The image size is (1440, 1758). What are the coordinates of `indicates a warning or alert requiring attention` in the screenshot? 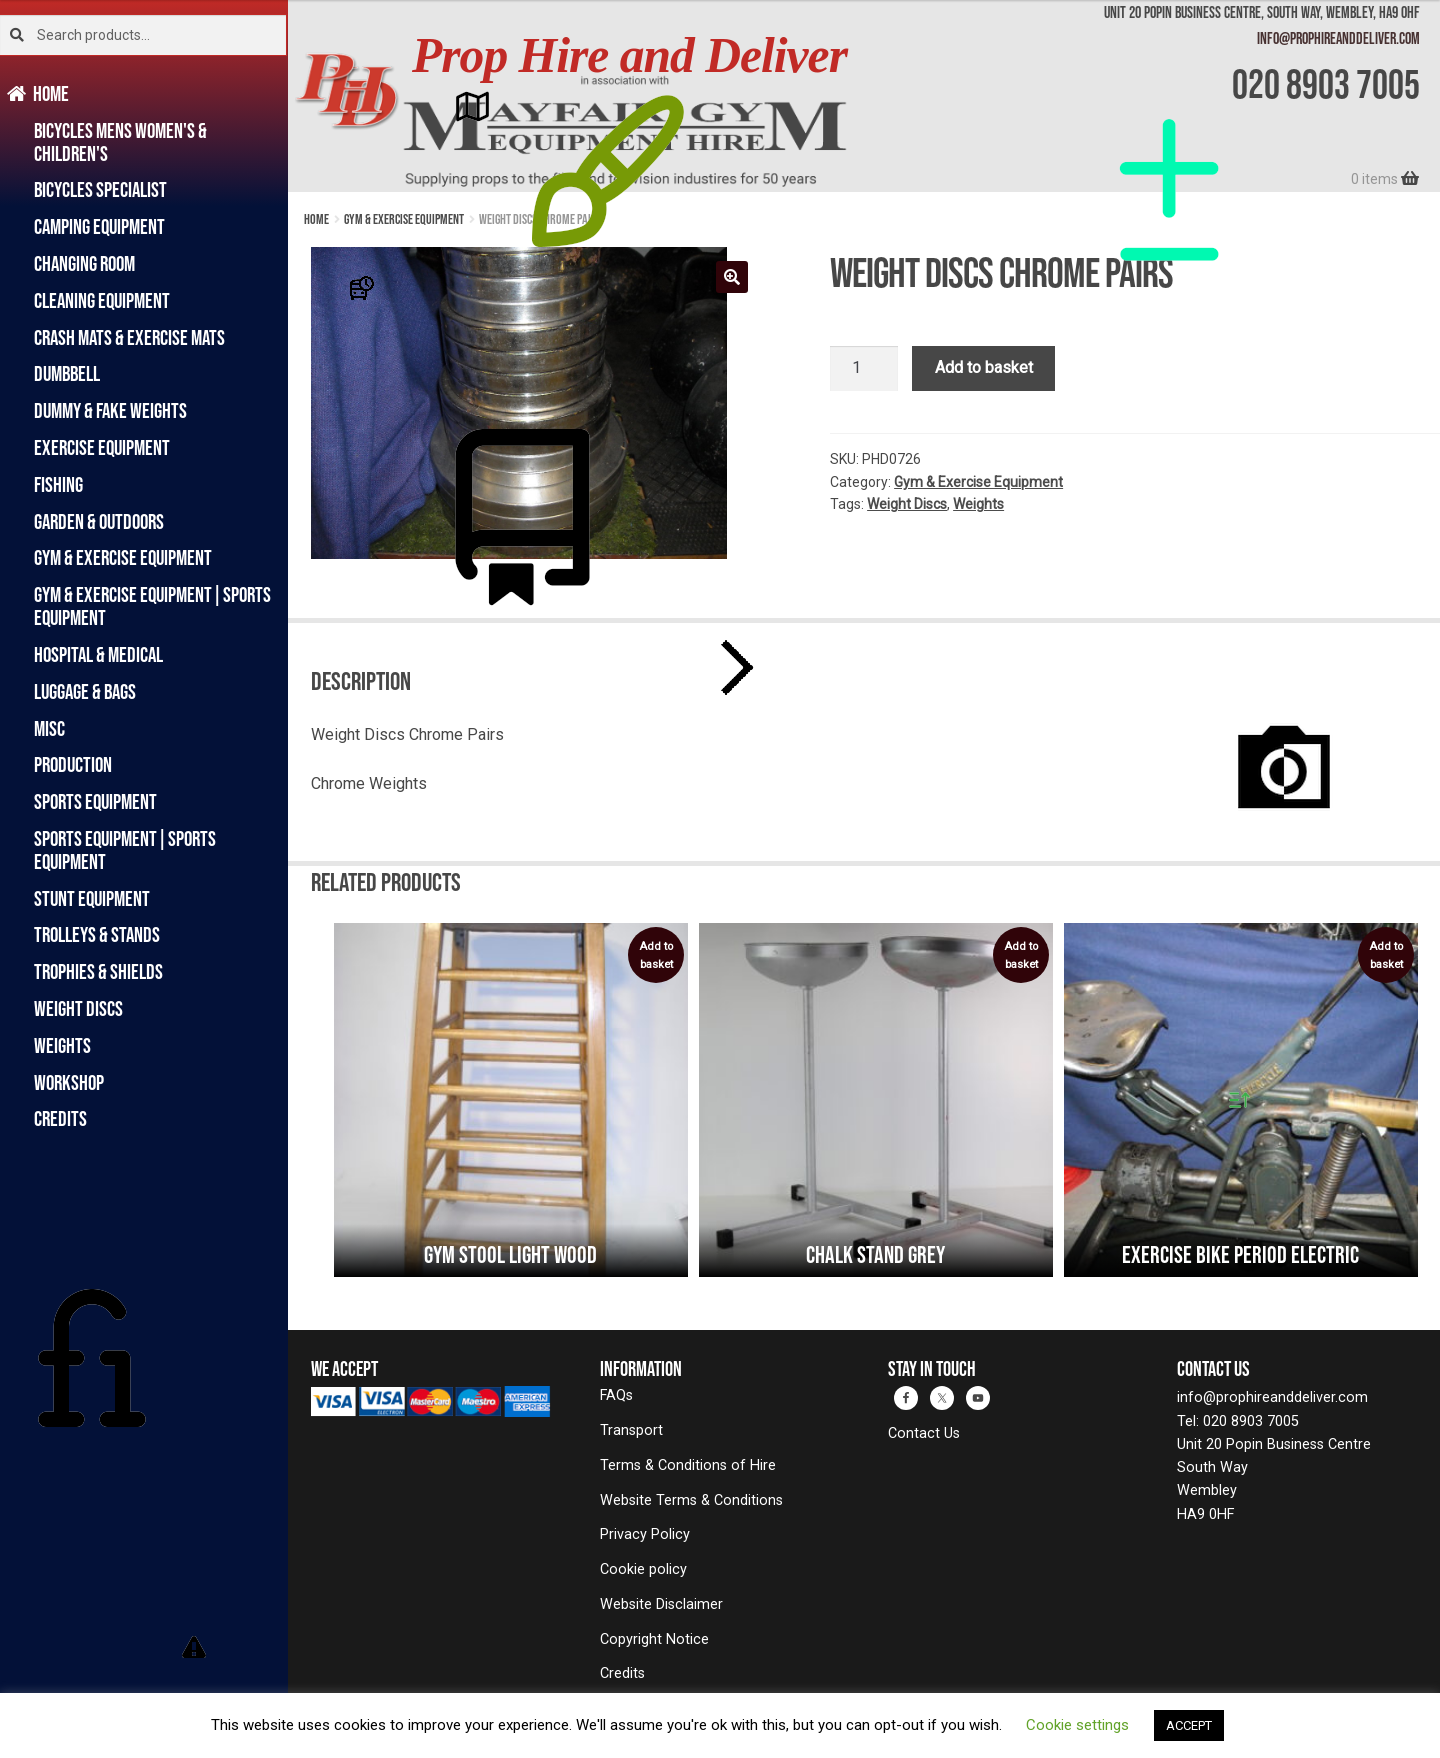 It's located at (194, 1648).